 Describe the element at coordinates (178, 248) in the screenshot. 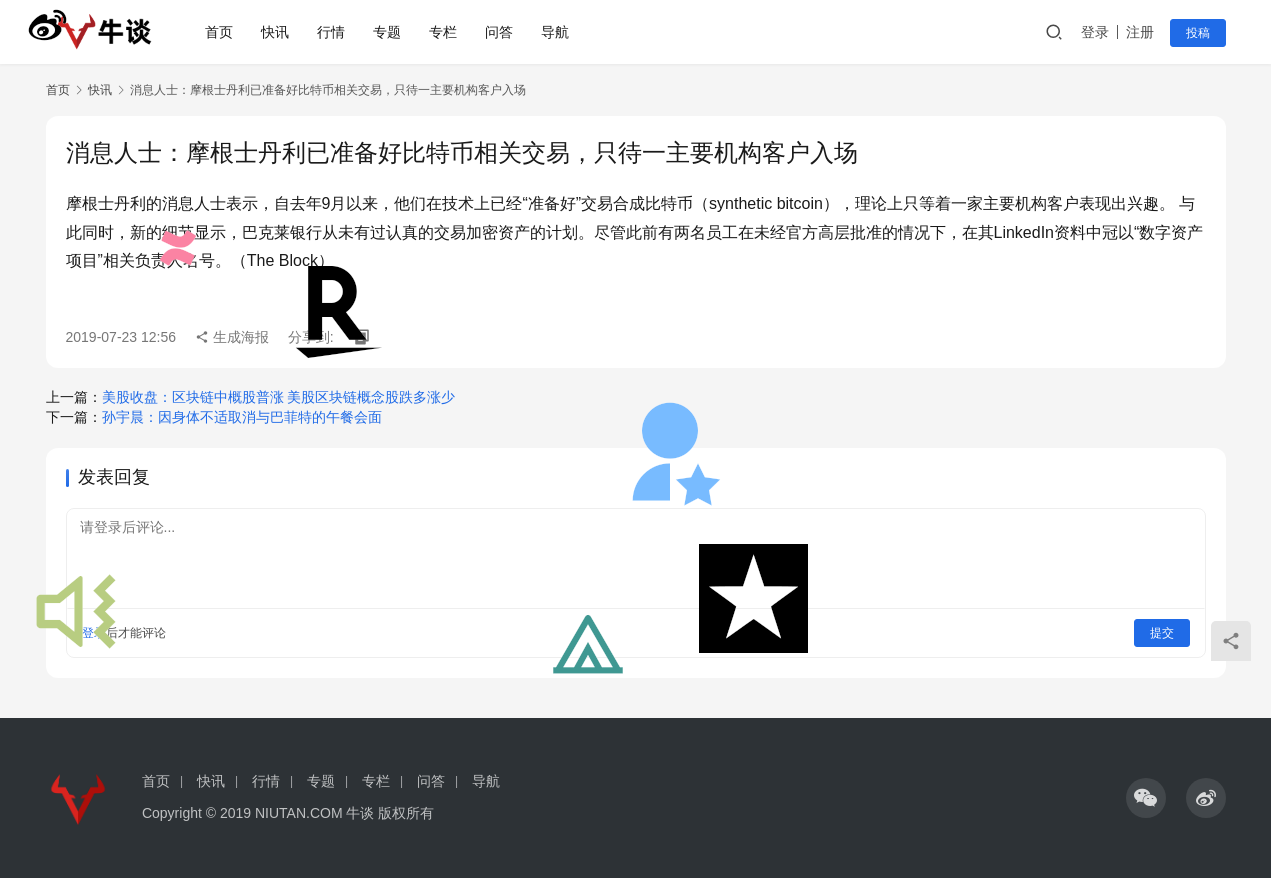

I see `open Confluence workspace` at that location.